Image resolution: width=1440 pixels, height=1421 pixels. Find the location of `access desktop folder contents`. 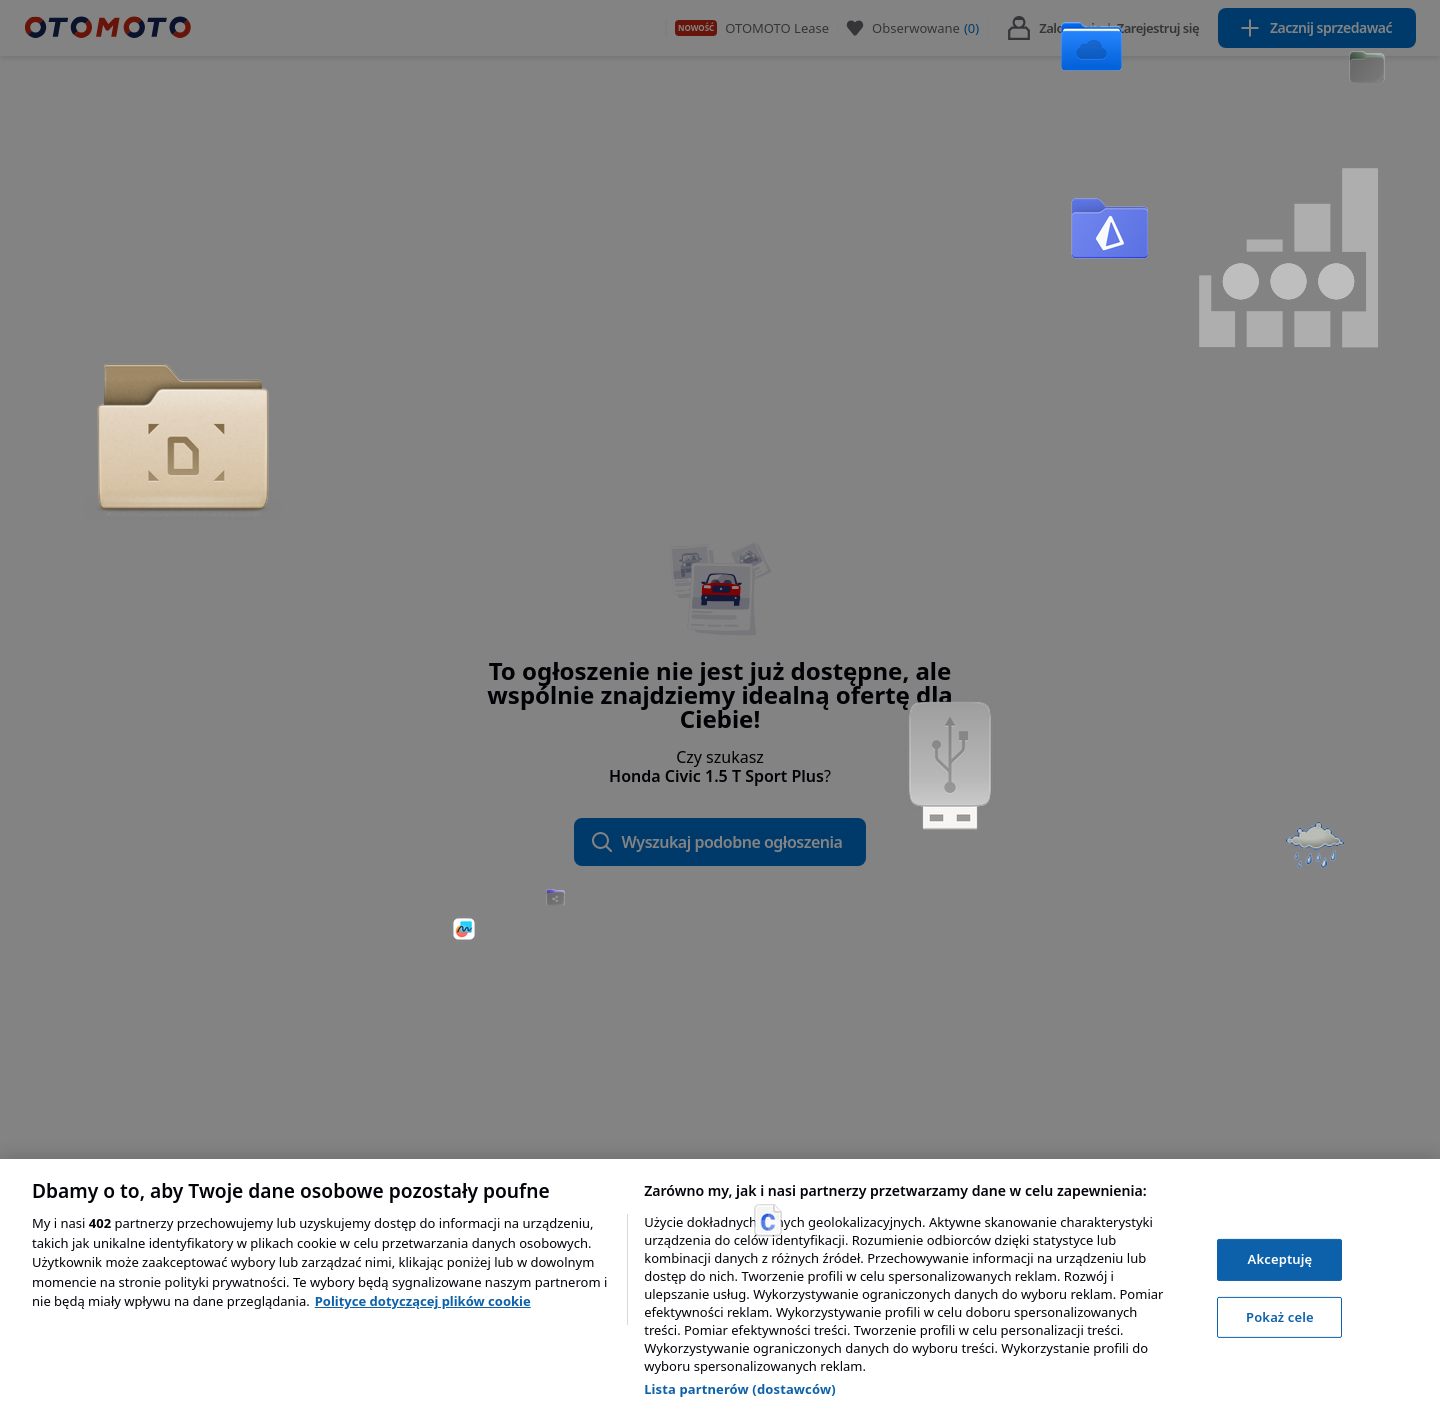

access desktop folder contents is located at coordinates (183, 446).